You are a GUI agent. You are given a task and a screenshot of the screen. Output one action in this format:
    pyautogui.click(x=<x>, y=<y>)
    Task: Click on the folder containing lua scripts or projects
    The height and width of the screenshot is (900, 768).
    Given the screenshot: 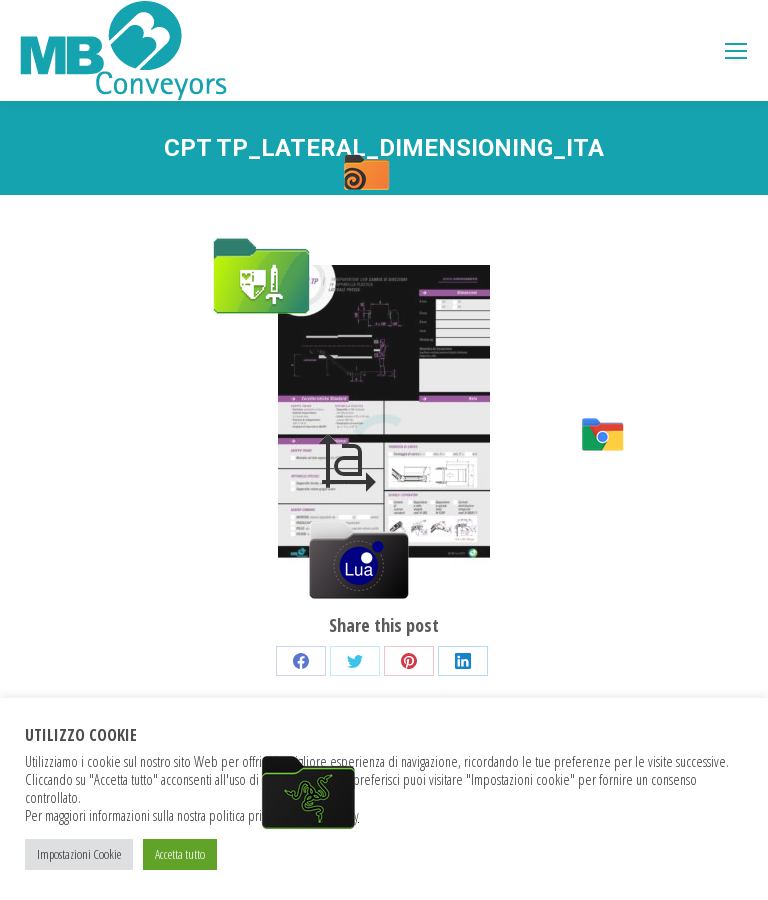 What is the action you would take?
    pyautogui.click(x=358, y=562)
    